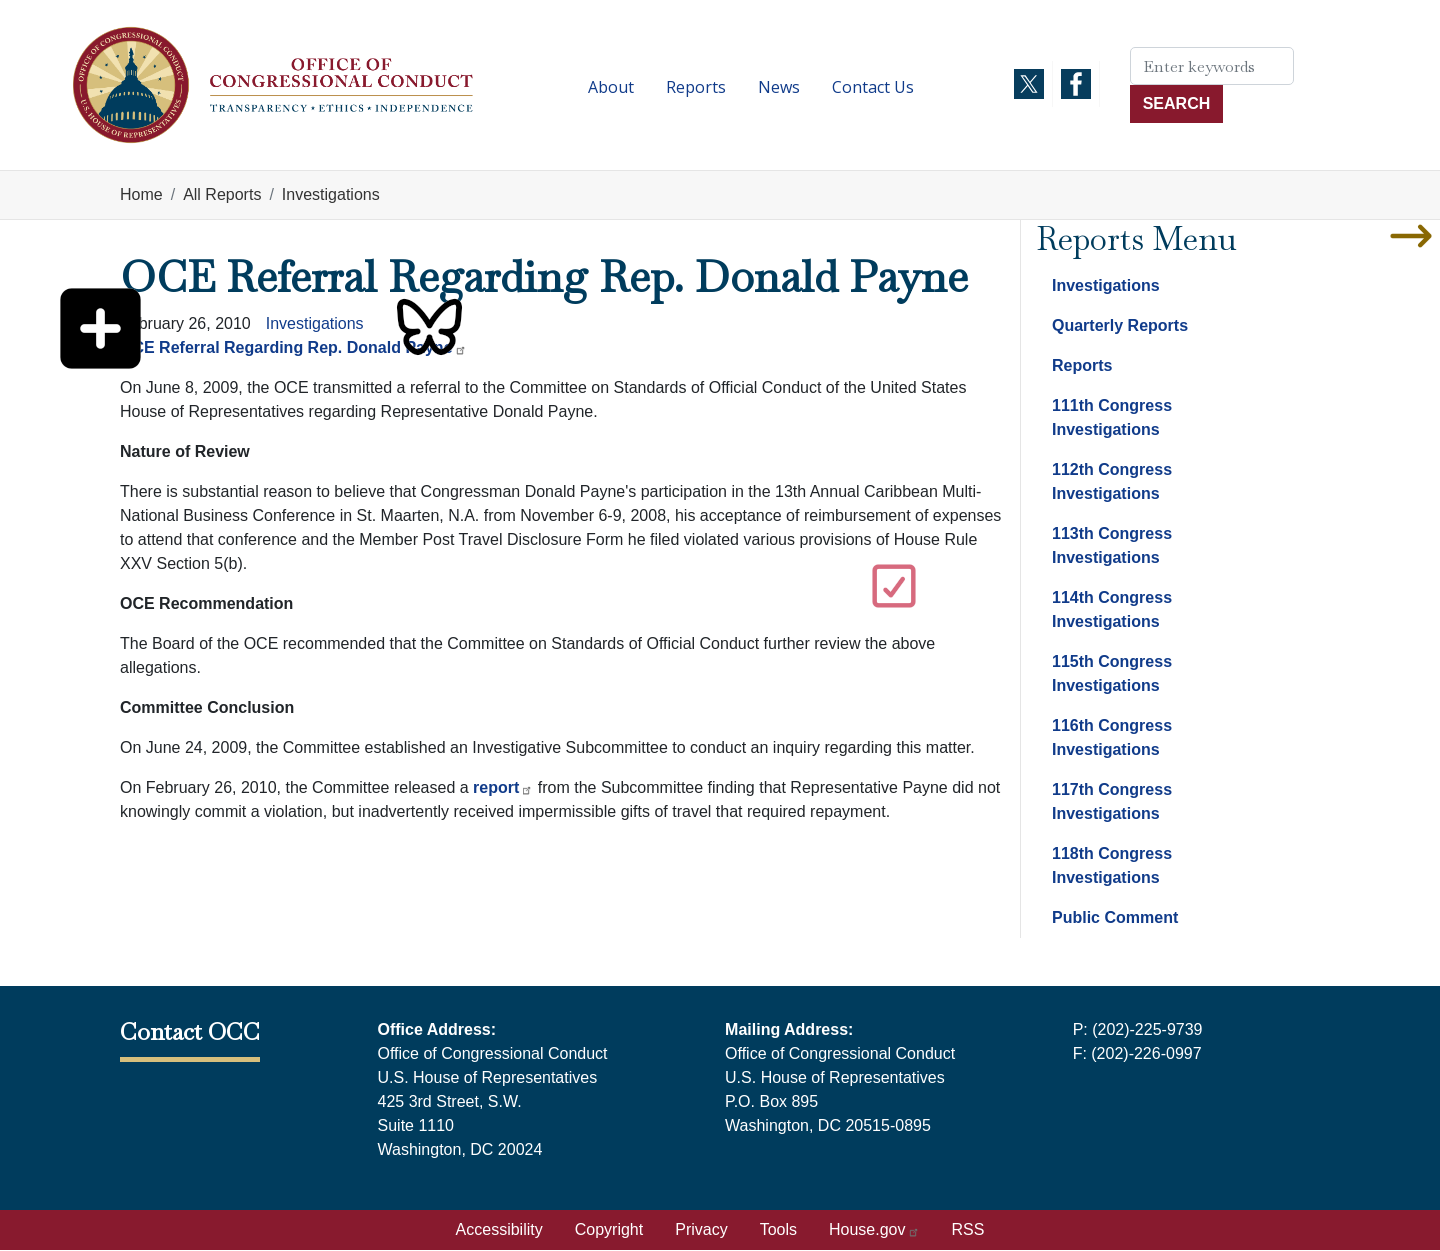  I want to click on open the Bluesky app, so click(429, 325).